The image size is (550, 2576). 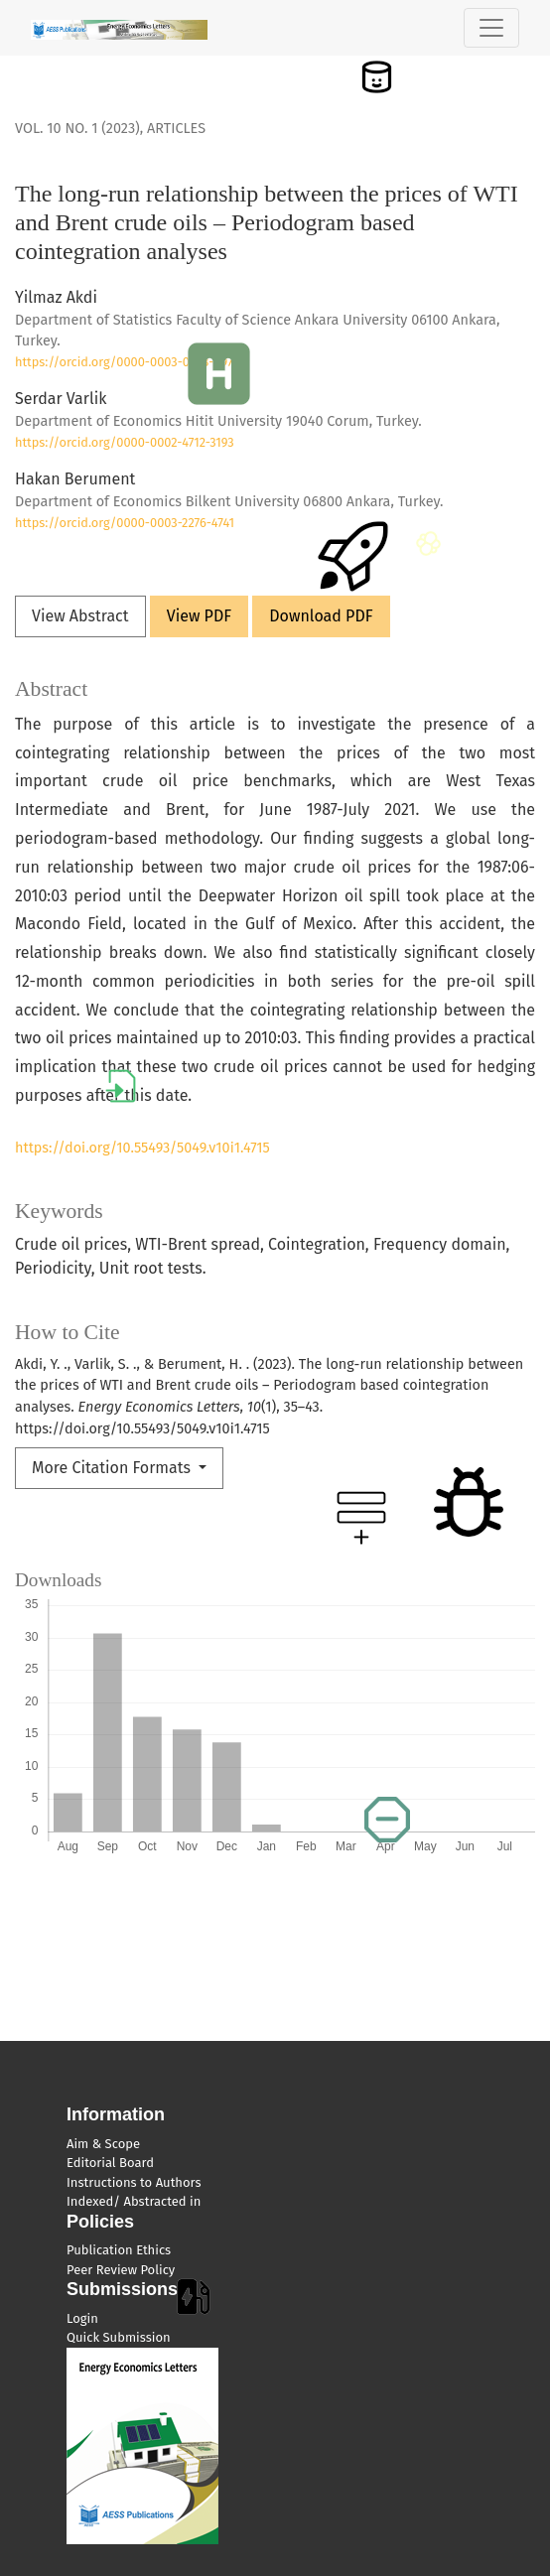 What do you see at coordinates (361, 1514) in the screenshot?
I see `add a new row at the bottom` at bounding box center [361, 1514].